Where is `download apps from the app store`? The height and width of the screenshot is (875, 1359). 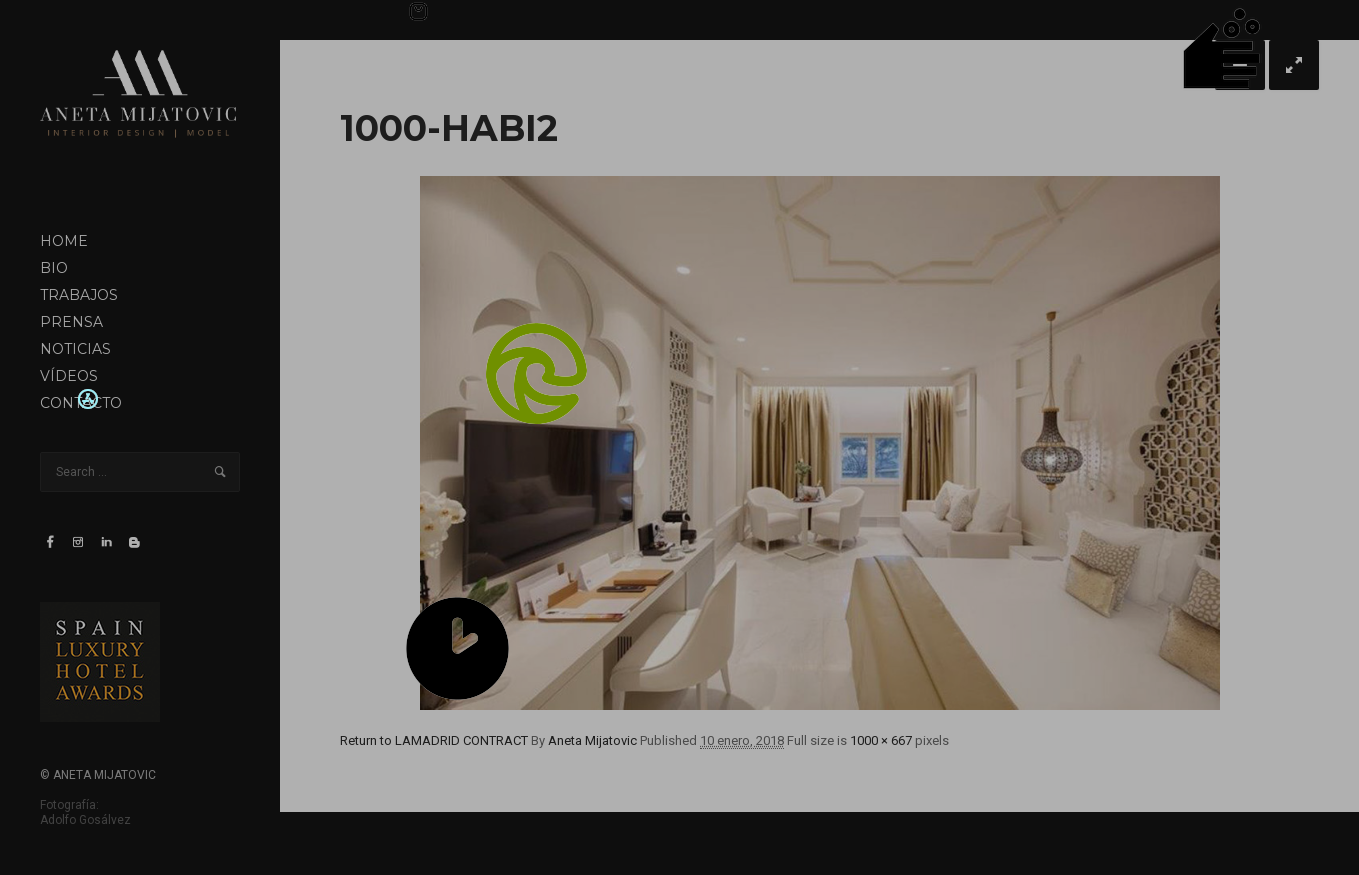
download apps from the app store is located at coordinates (88, 399).